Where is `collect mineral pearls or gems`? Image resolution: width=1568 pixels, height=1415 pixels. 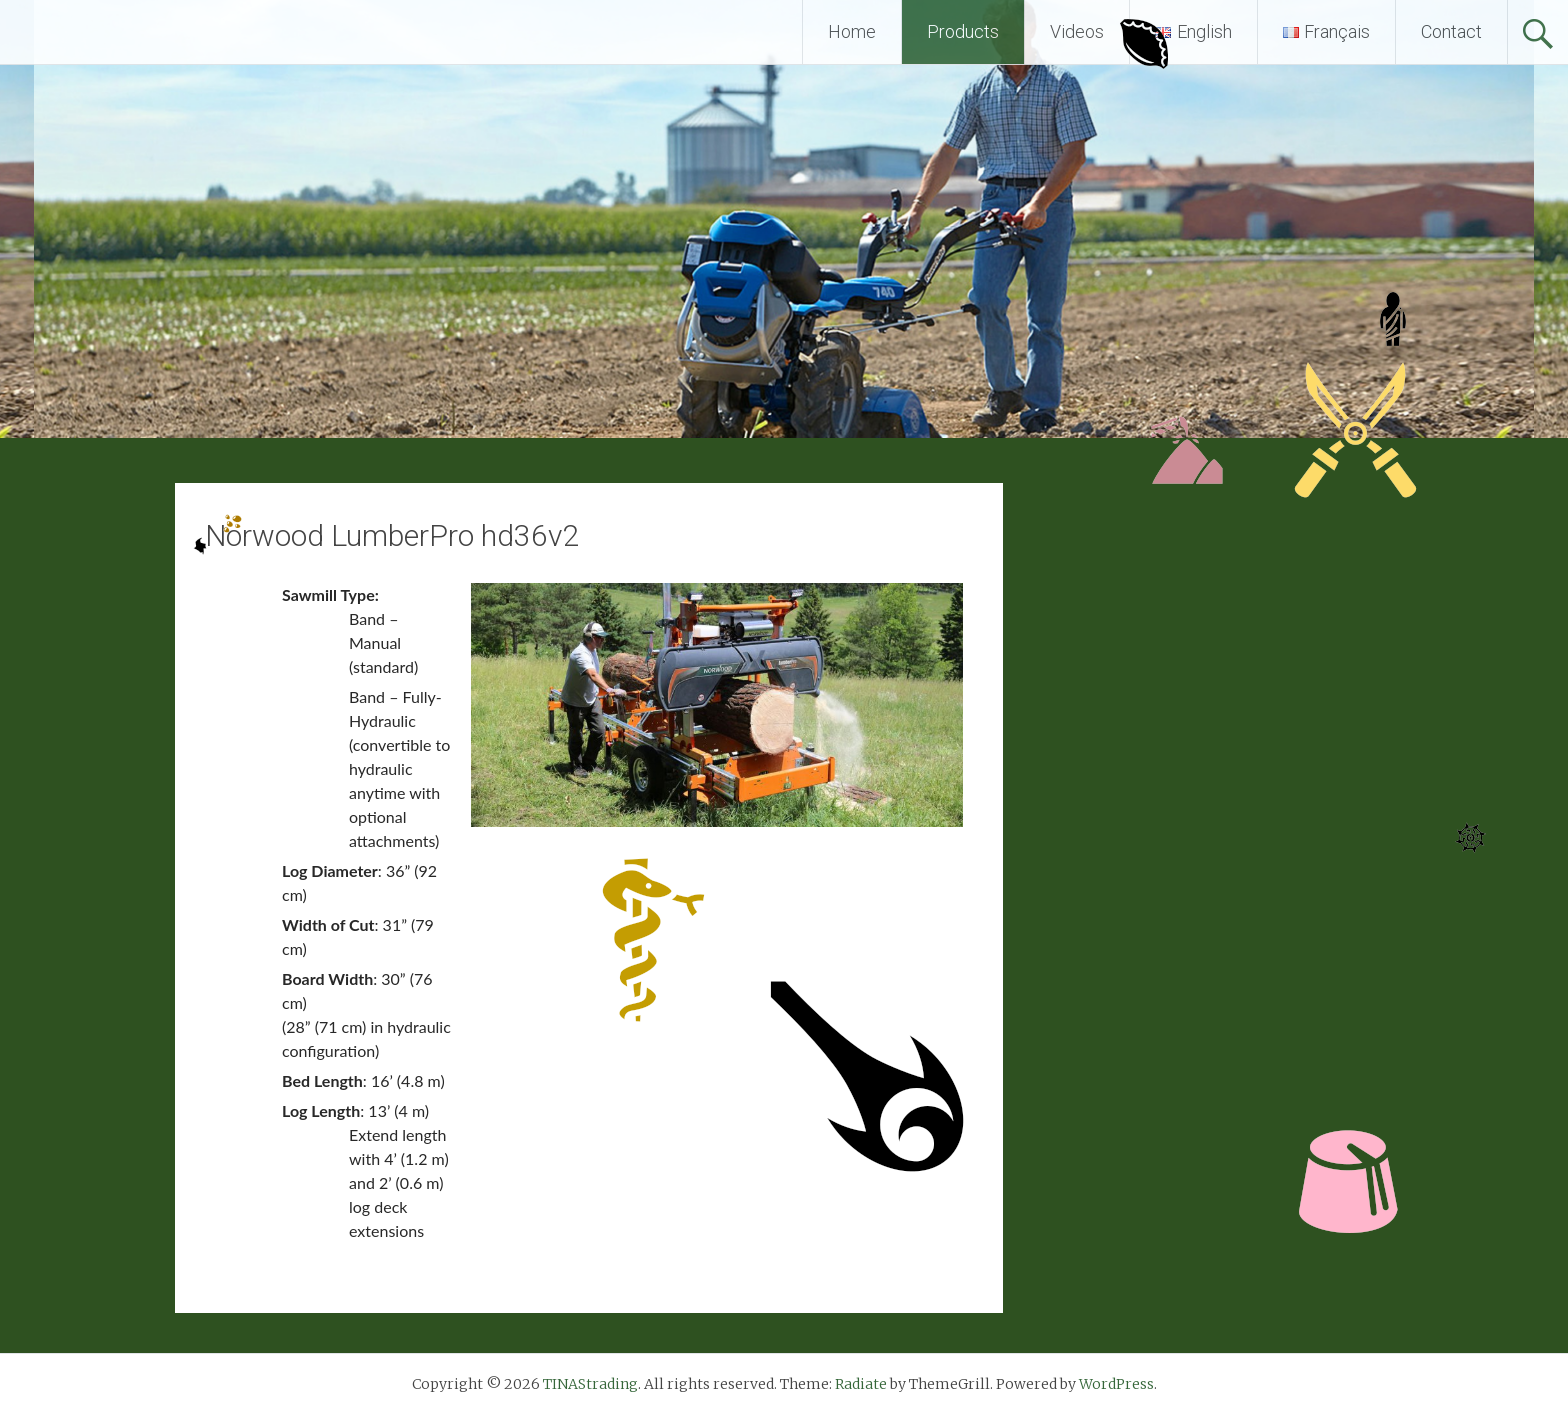
collect mineral pearls or gems is located at coordinates (232, 523).